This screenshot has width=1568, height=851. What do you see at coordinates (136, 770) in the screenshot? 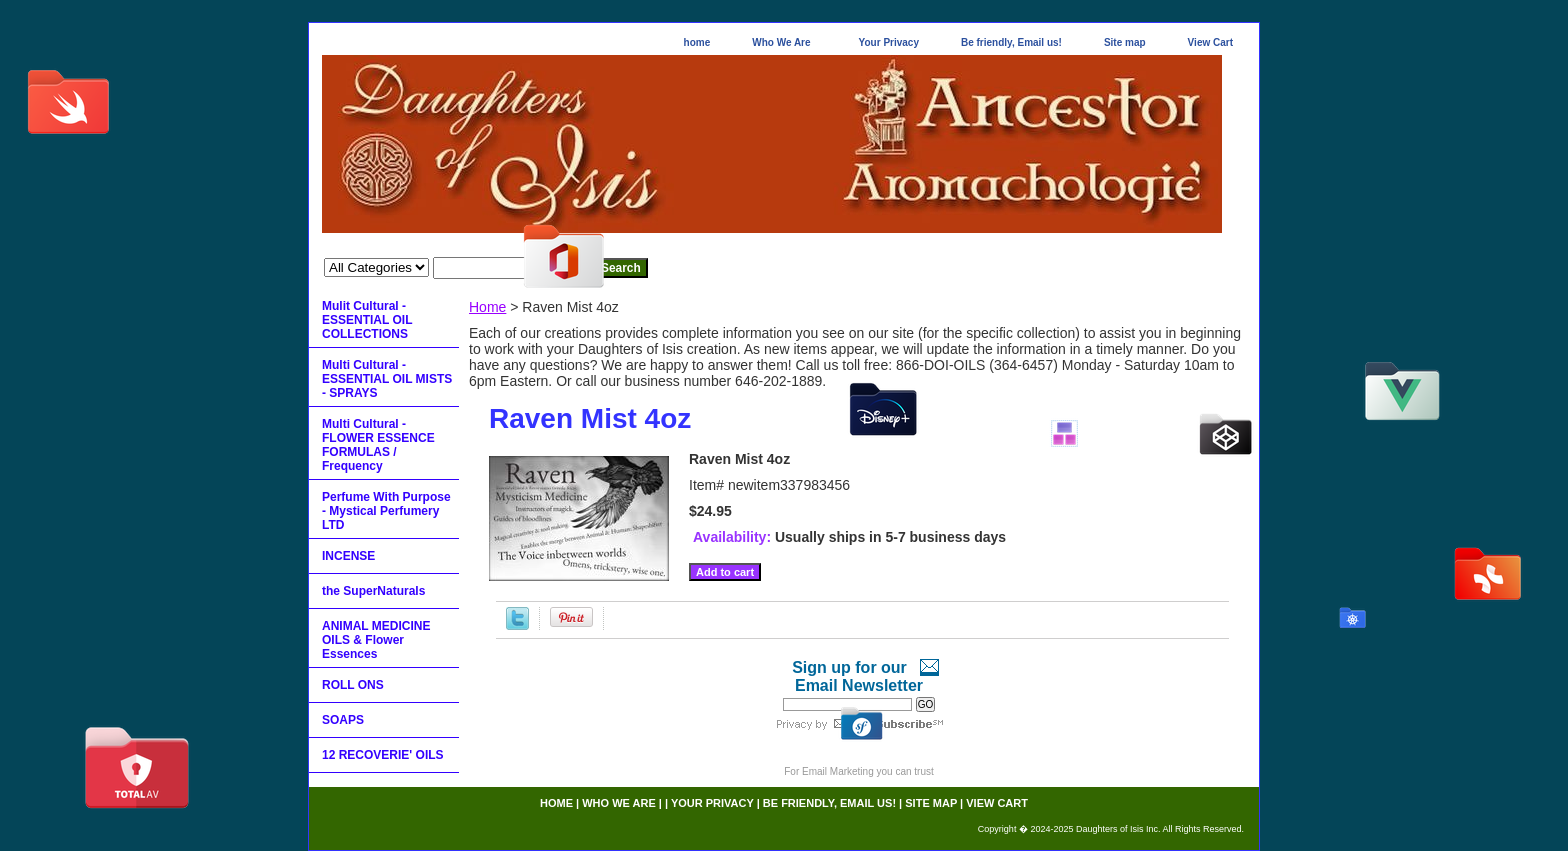
I see `open TotalAV antivirus program folder` at bounding box center [136, 770].